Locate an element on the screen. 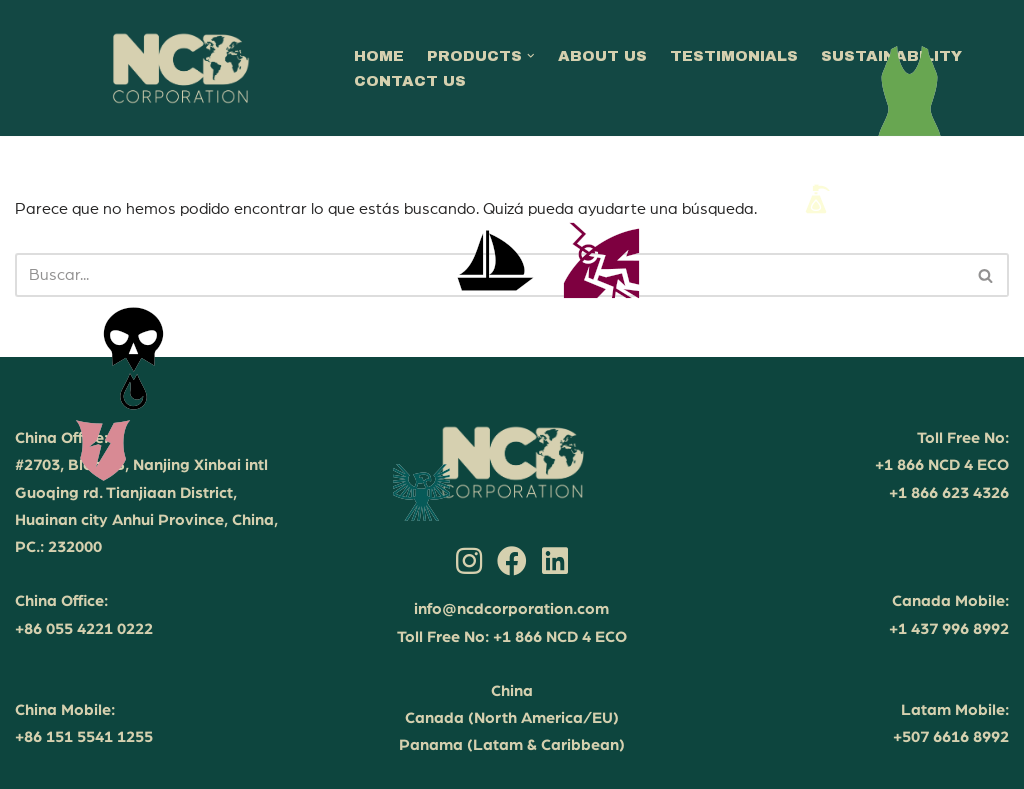 Image resolution: width=1024 pixels, height=789 pixels. browse sleeveless tops in clothing catalog is located at coordinates (909, 89).